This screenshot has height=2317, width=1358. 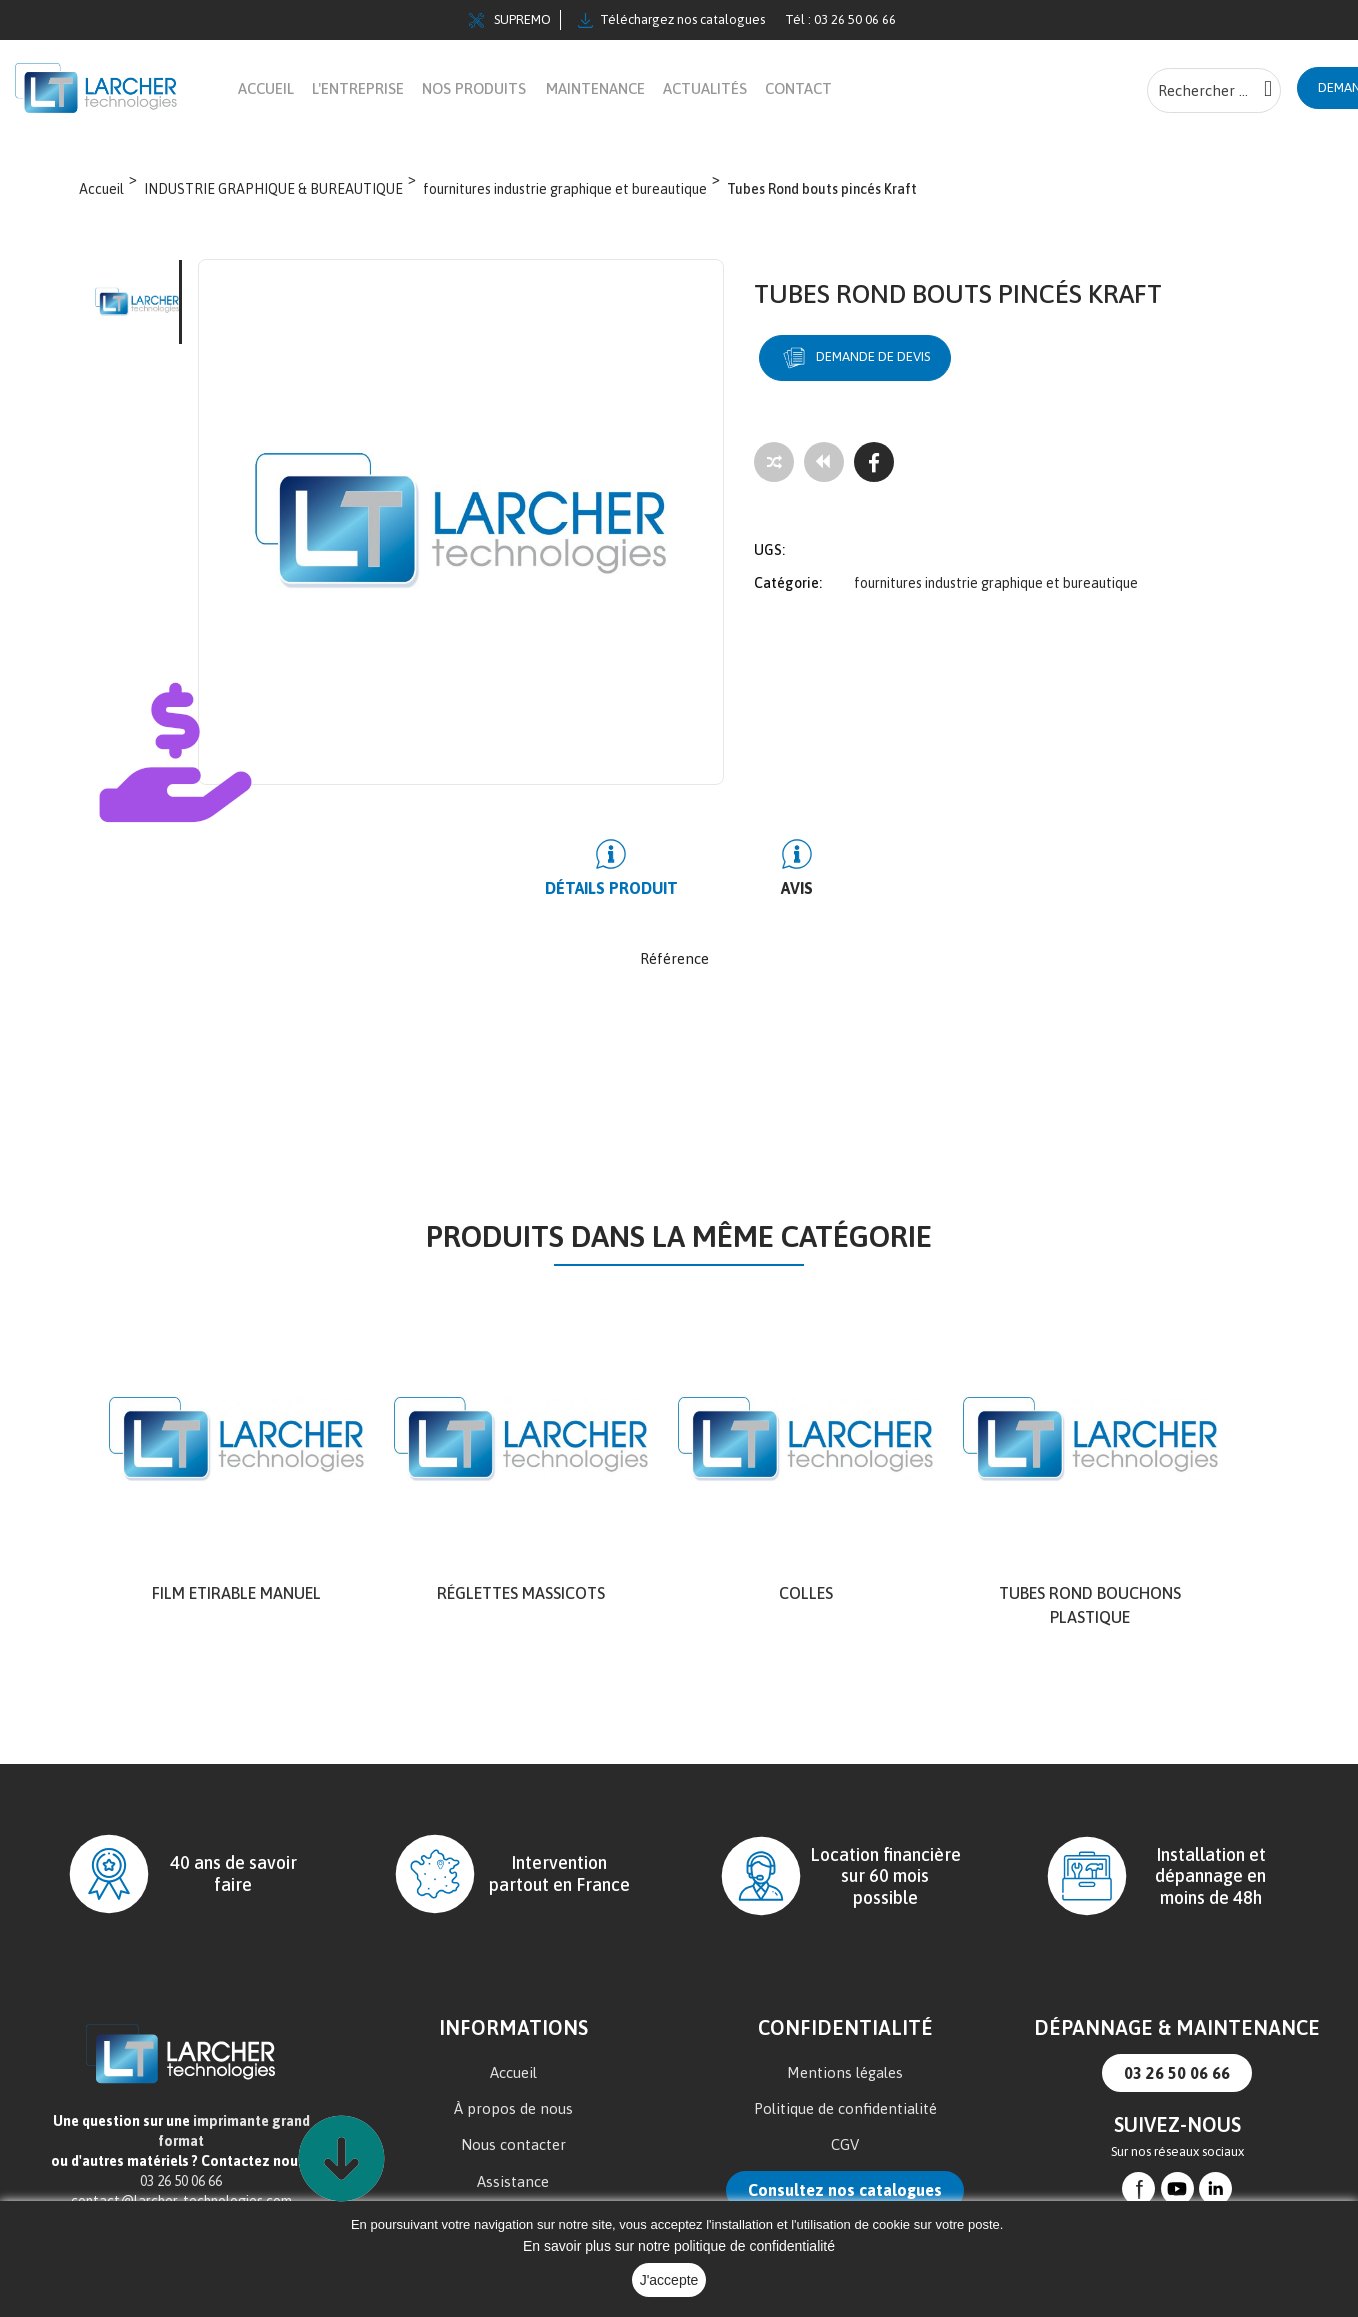 I want to click on make a payment or donation, so click(x=175, y=754).